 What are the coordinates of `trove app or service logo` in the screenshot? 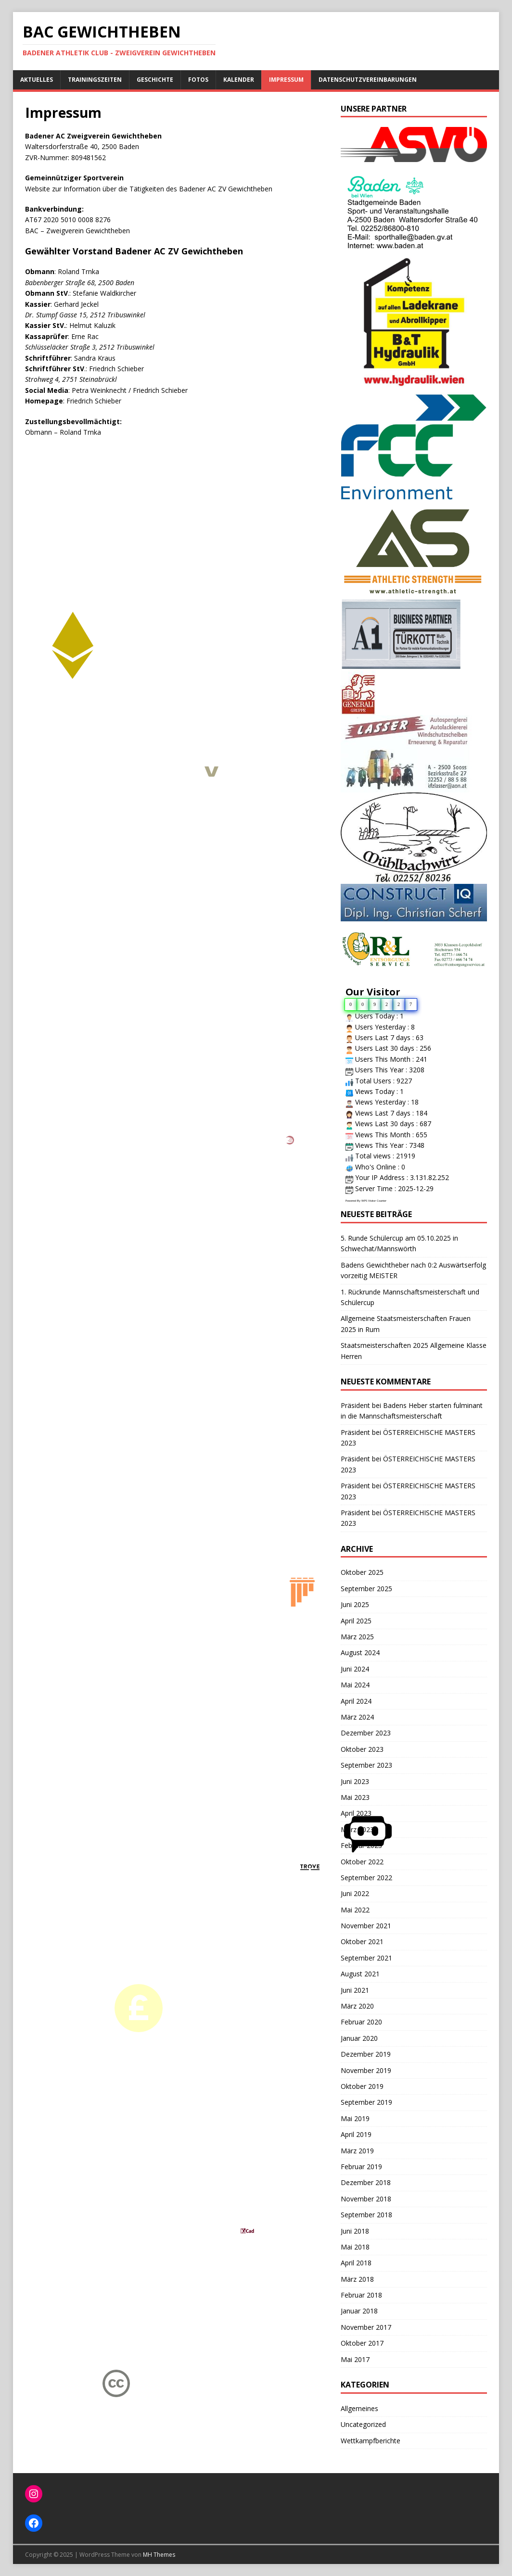 It's located at (310, 1867).